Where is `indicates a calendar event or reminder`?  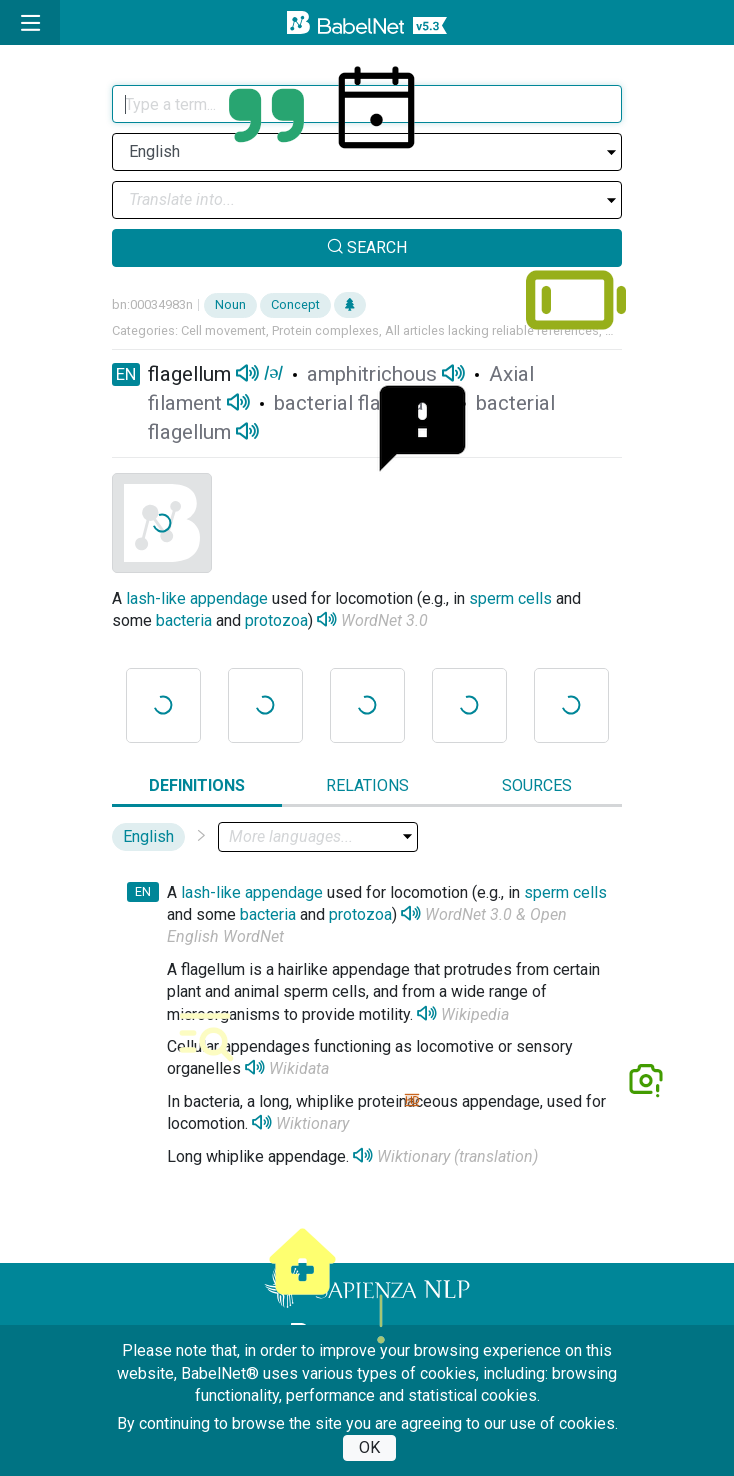 indicates a calendar event or reminder is located at coordinates (376, 110).